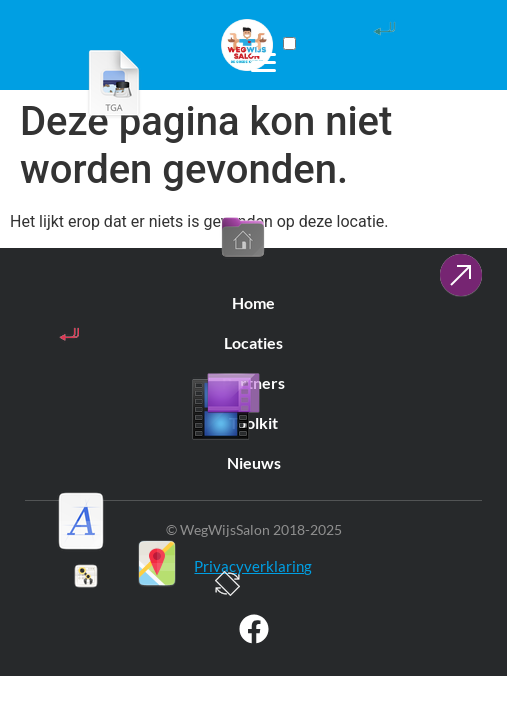 The image size is (507, 720). Describe the element at coordinates (227, 583) in the screenshot. I see `screen rotation is enabled` at that location.